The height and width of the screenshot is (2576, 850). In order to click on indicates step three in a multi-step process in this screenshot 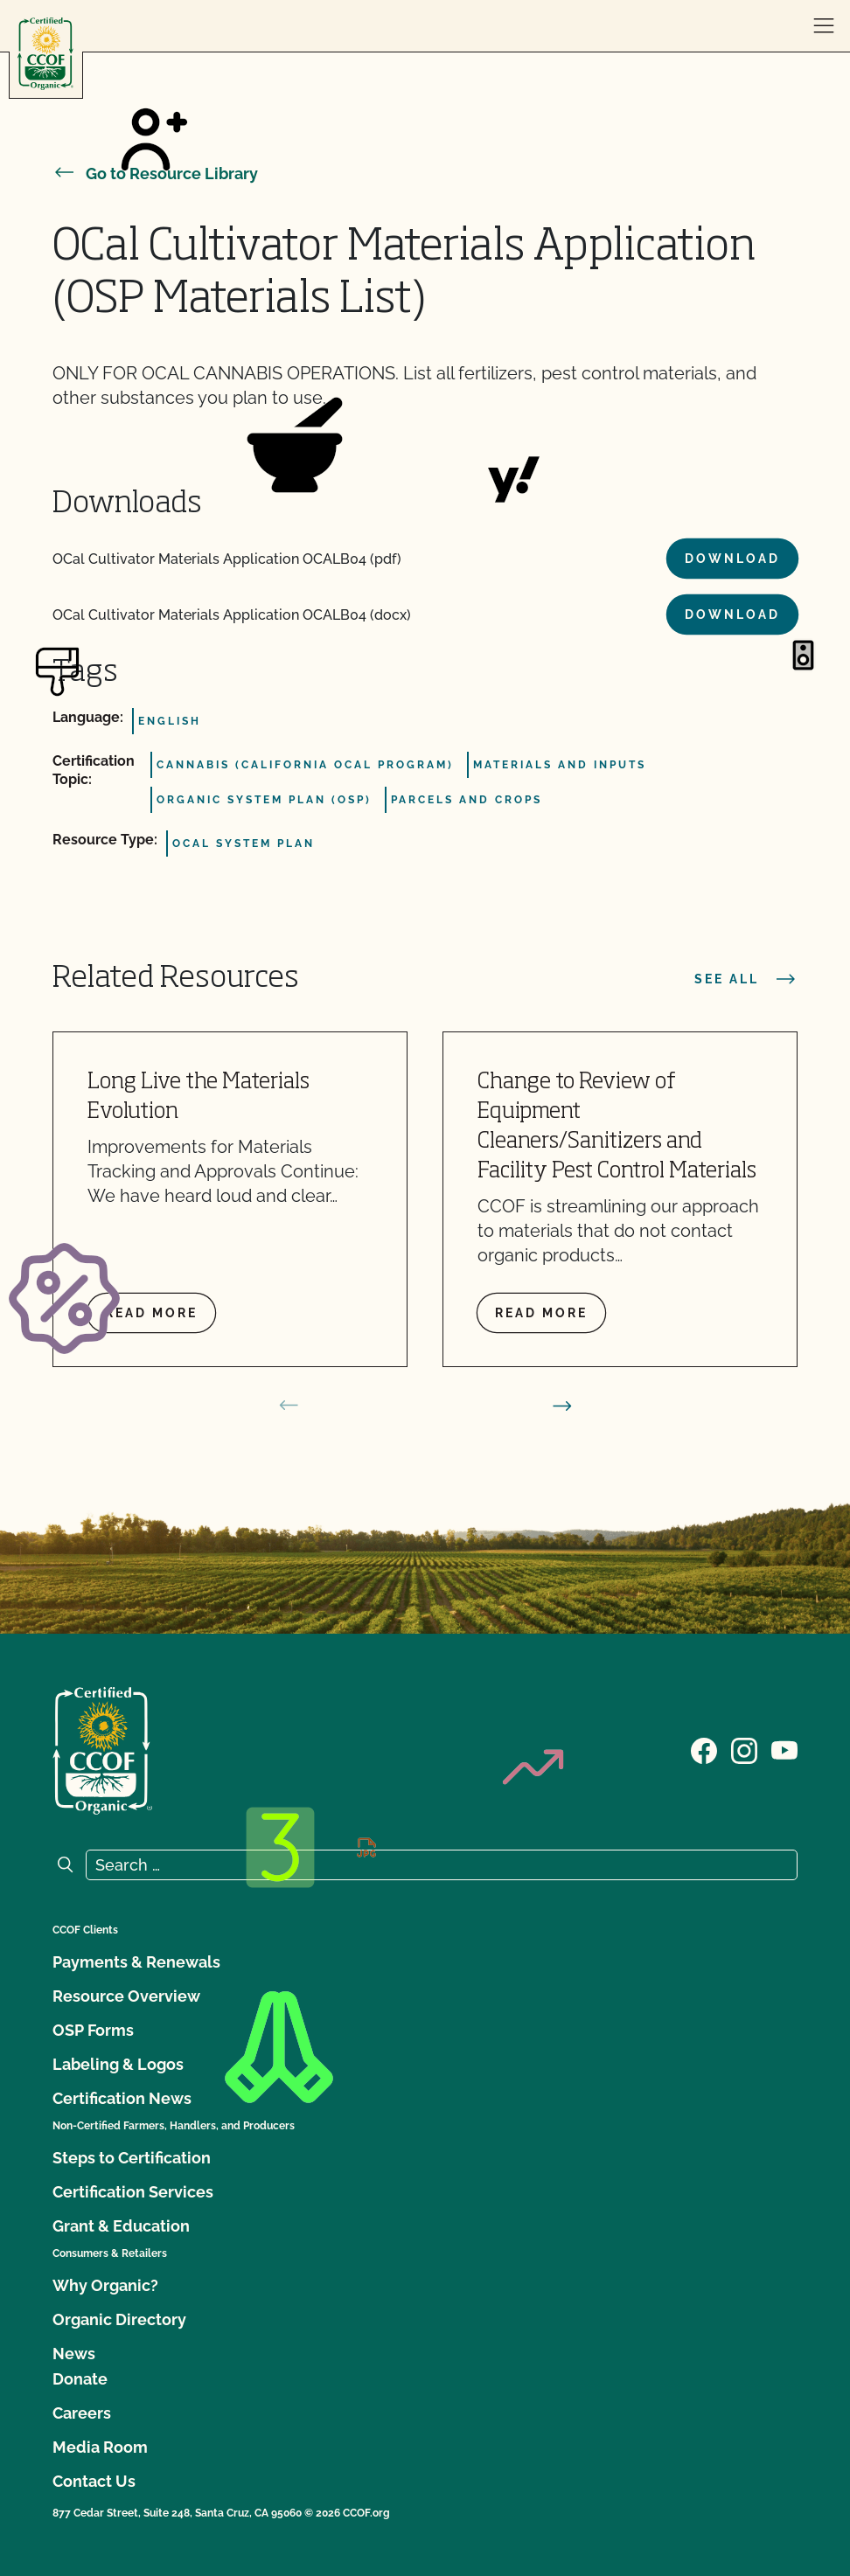, I will do `click(280, 1847)`.